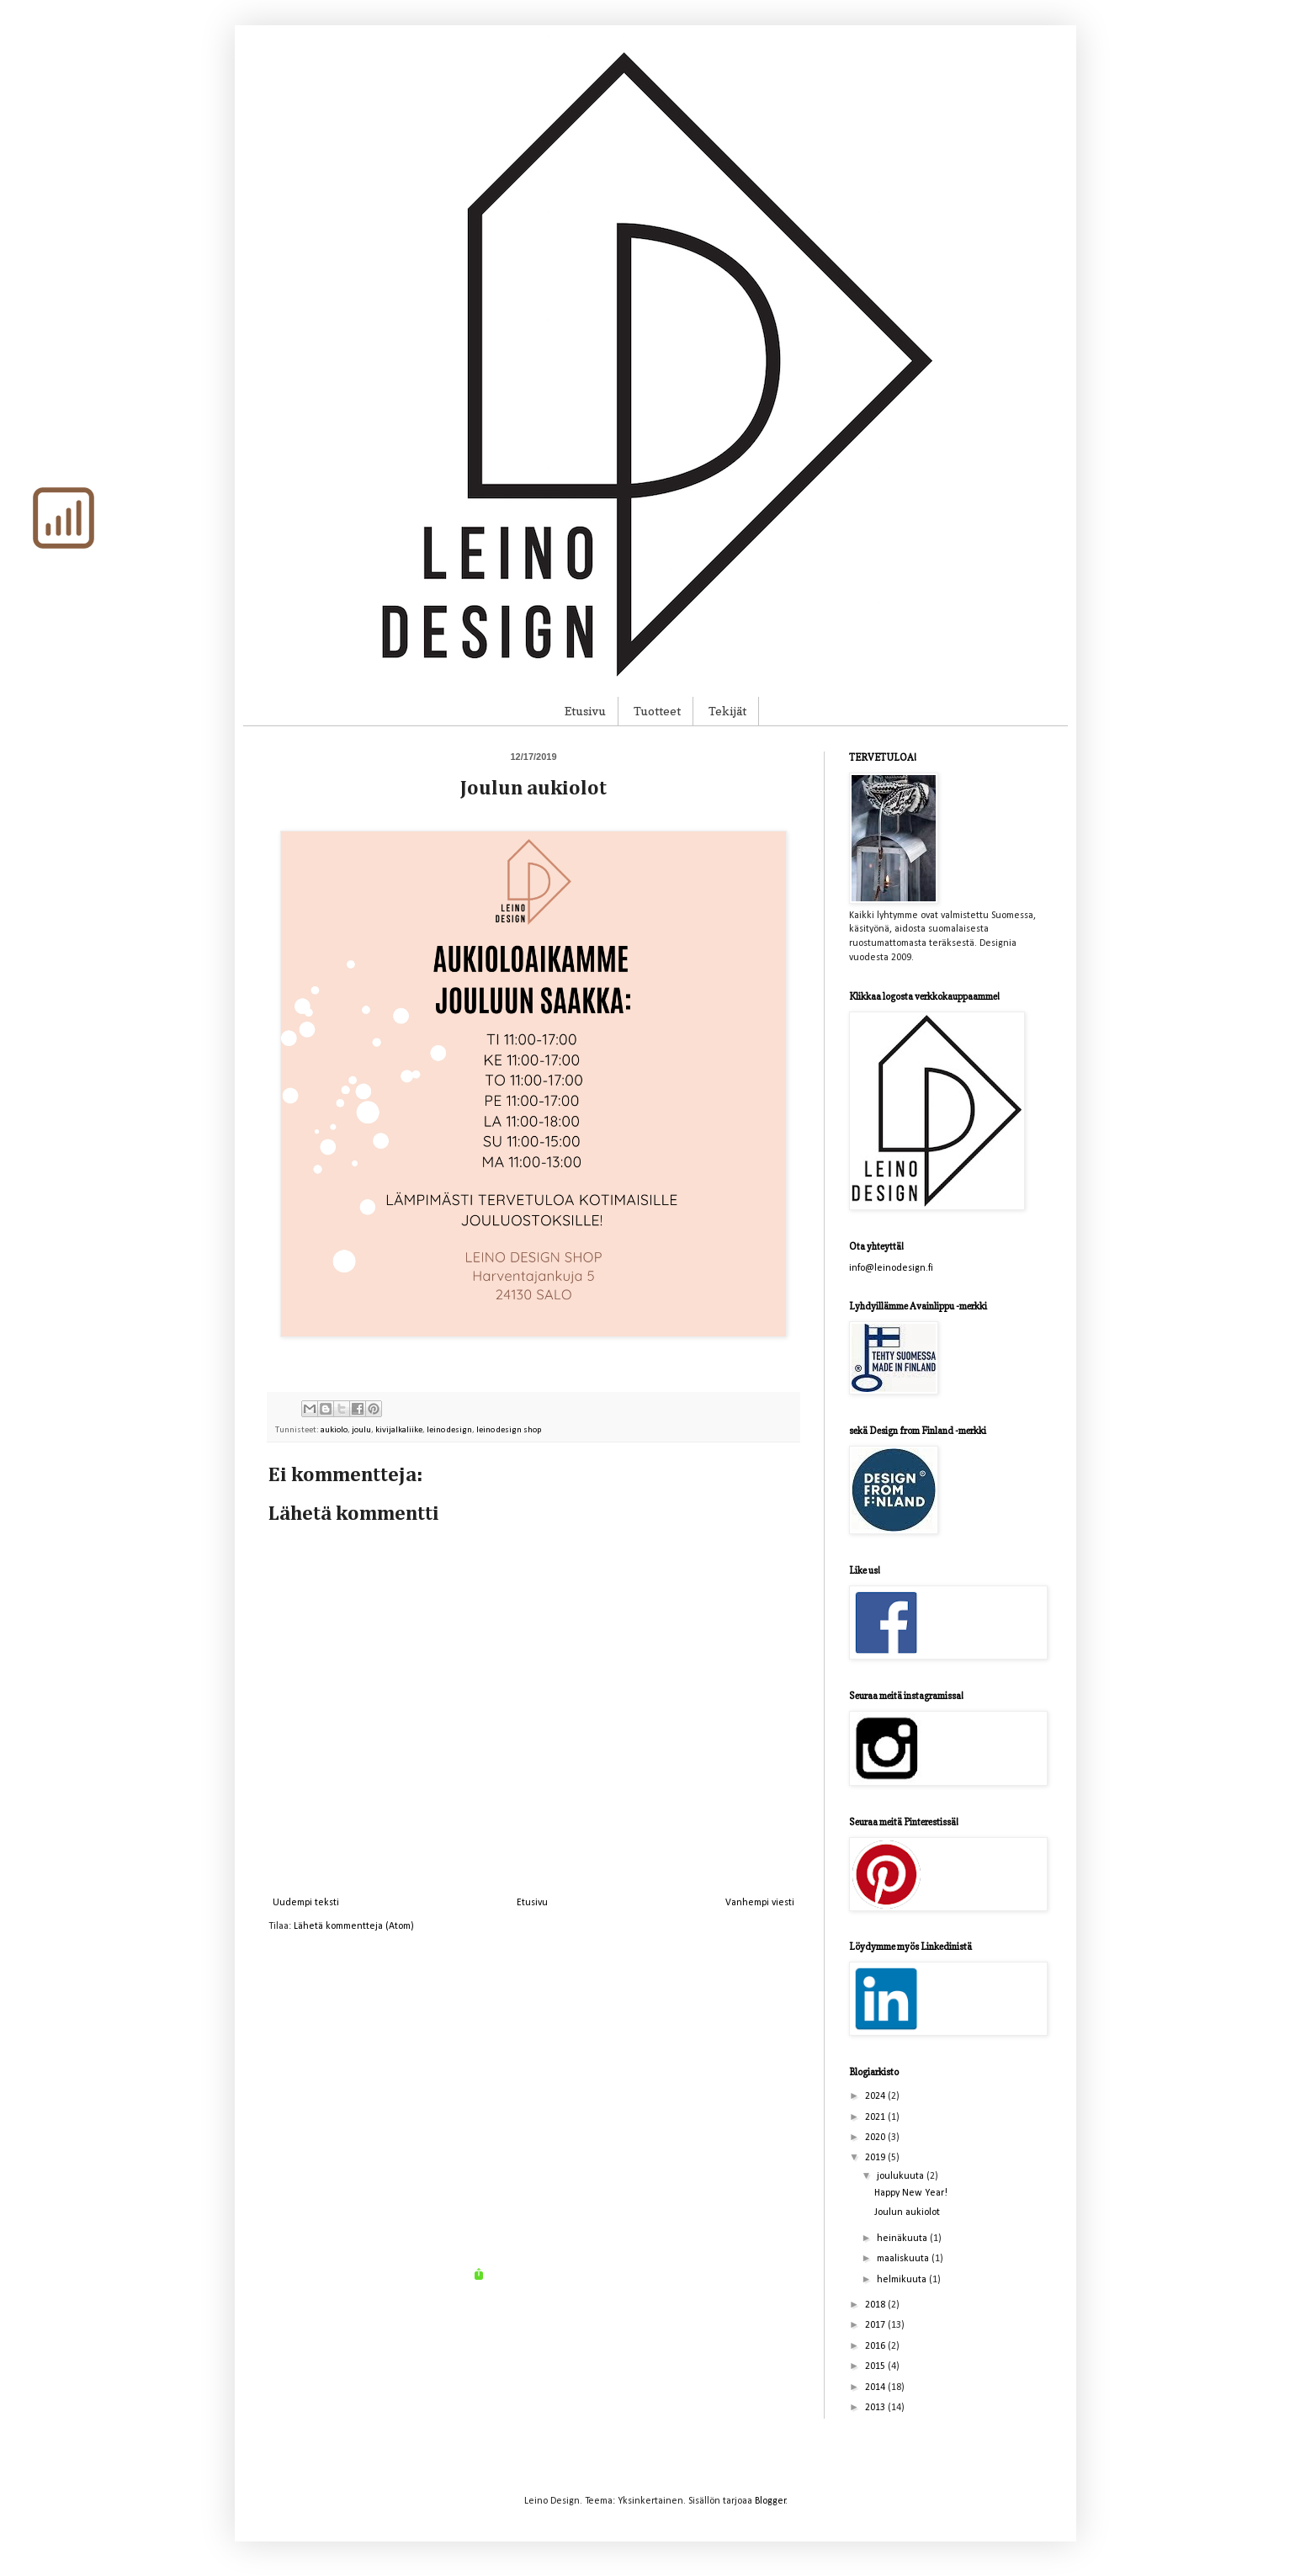 This screenshot has height=2576, width=1311. I want to click on share content to another app or service, so click(479, 2274).